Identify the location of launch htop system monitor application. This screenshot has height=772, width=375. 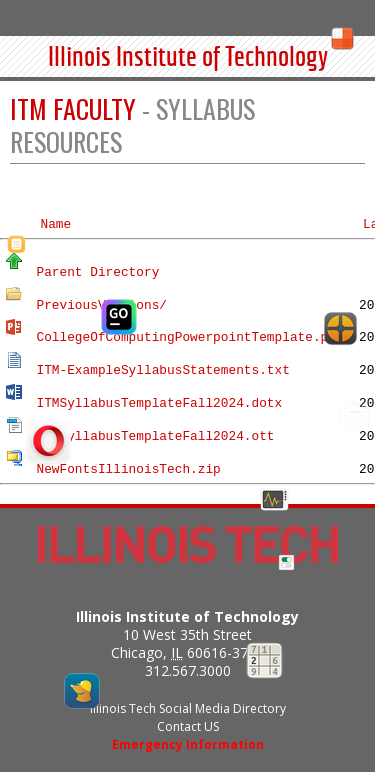
(274, 499).